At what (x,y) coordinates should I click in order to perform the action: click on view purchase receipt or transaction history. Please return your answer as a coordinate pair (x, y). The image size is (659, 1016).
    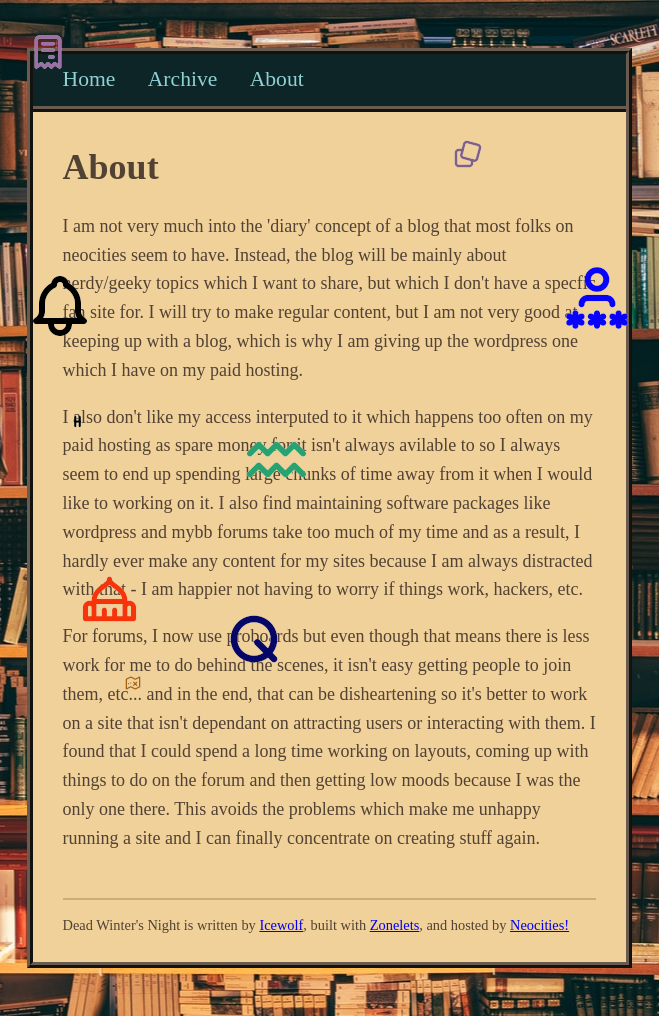
    Looking at the image, I should click on (48, 52).